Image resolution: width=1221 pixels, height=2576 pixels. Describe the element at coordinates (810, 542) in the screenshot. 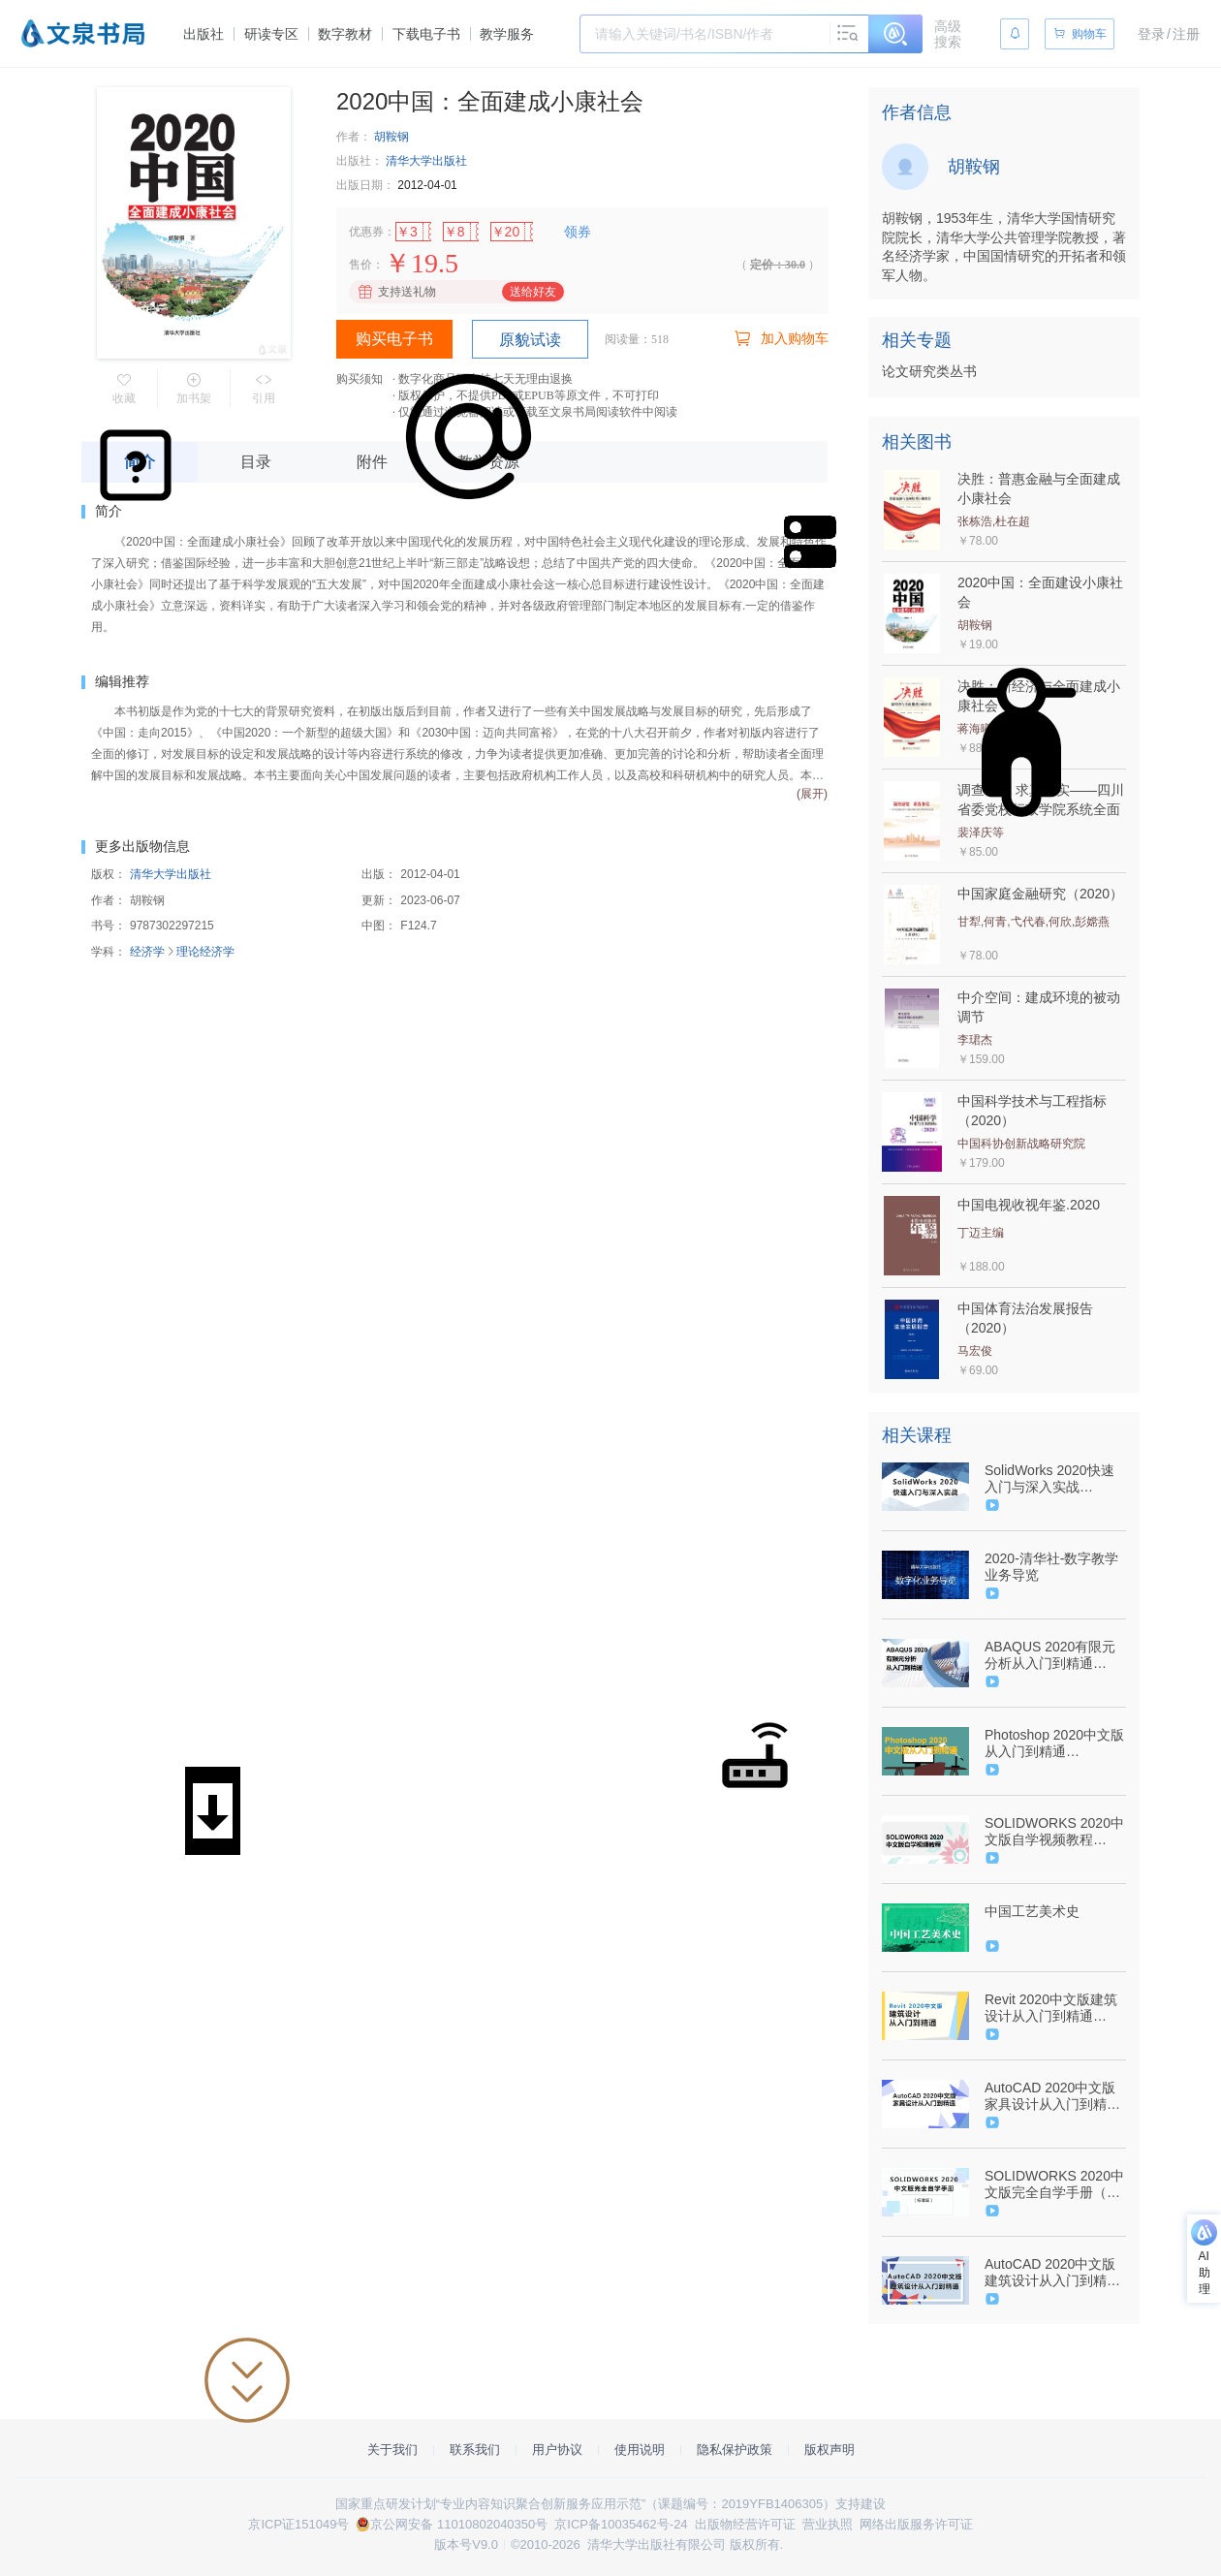

I see `access server or DNS settings` at that location.